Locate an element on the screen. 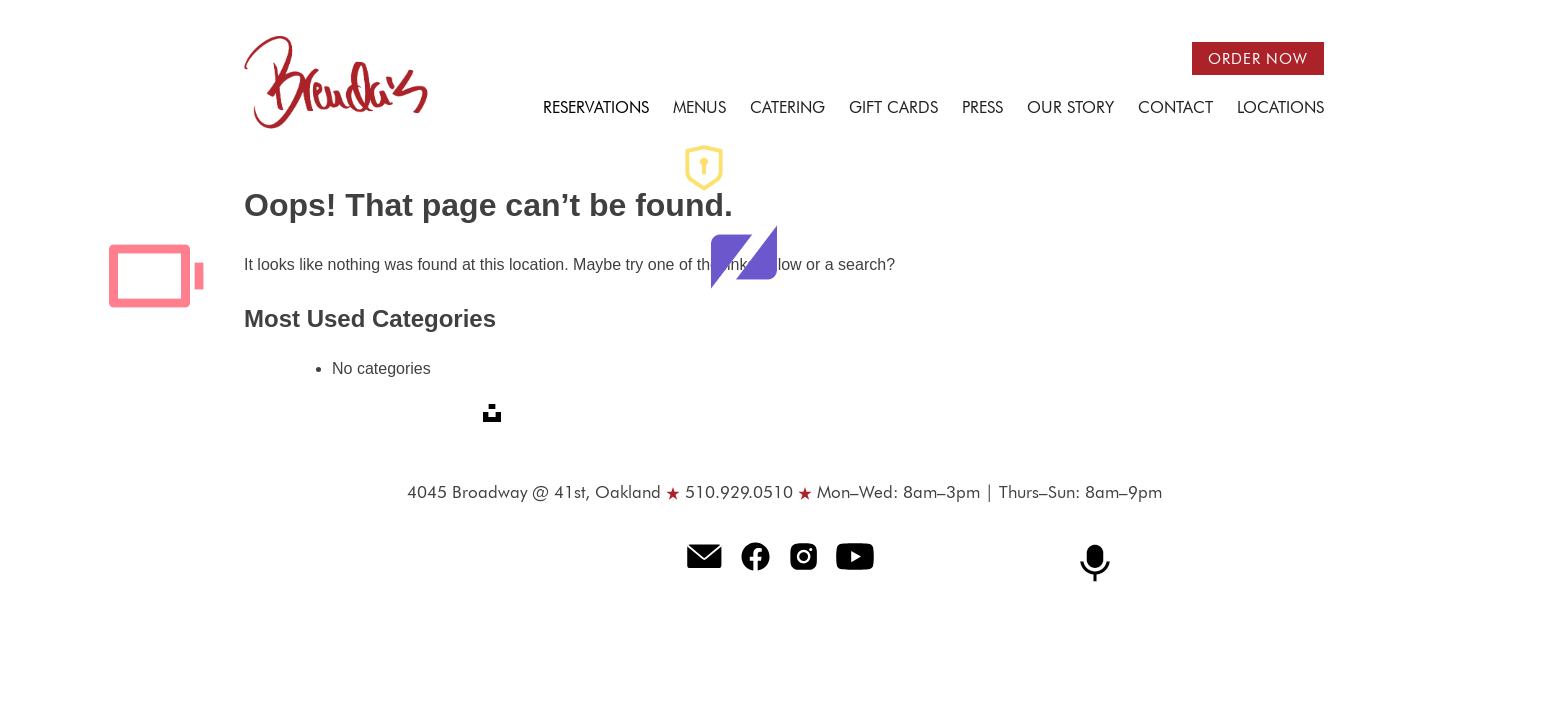 The width and height of the screenshot is (1568, 720). view current battery level is located at coordinates (154, 276).